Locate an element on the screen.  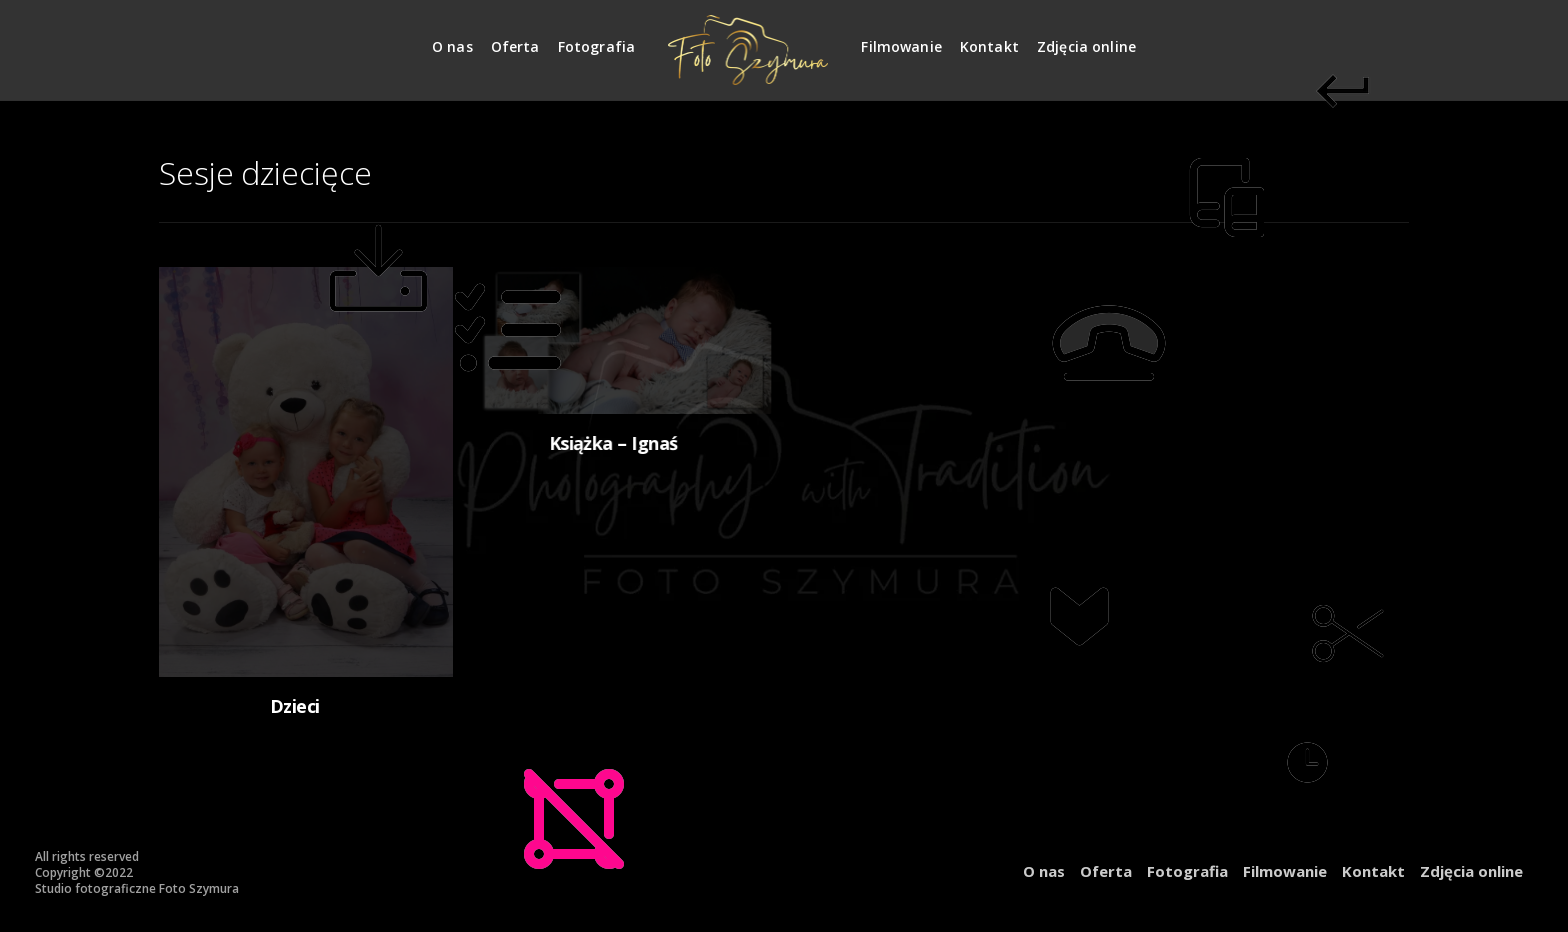
cut selected content is located at coordinates (1346, 633).